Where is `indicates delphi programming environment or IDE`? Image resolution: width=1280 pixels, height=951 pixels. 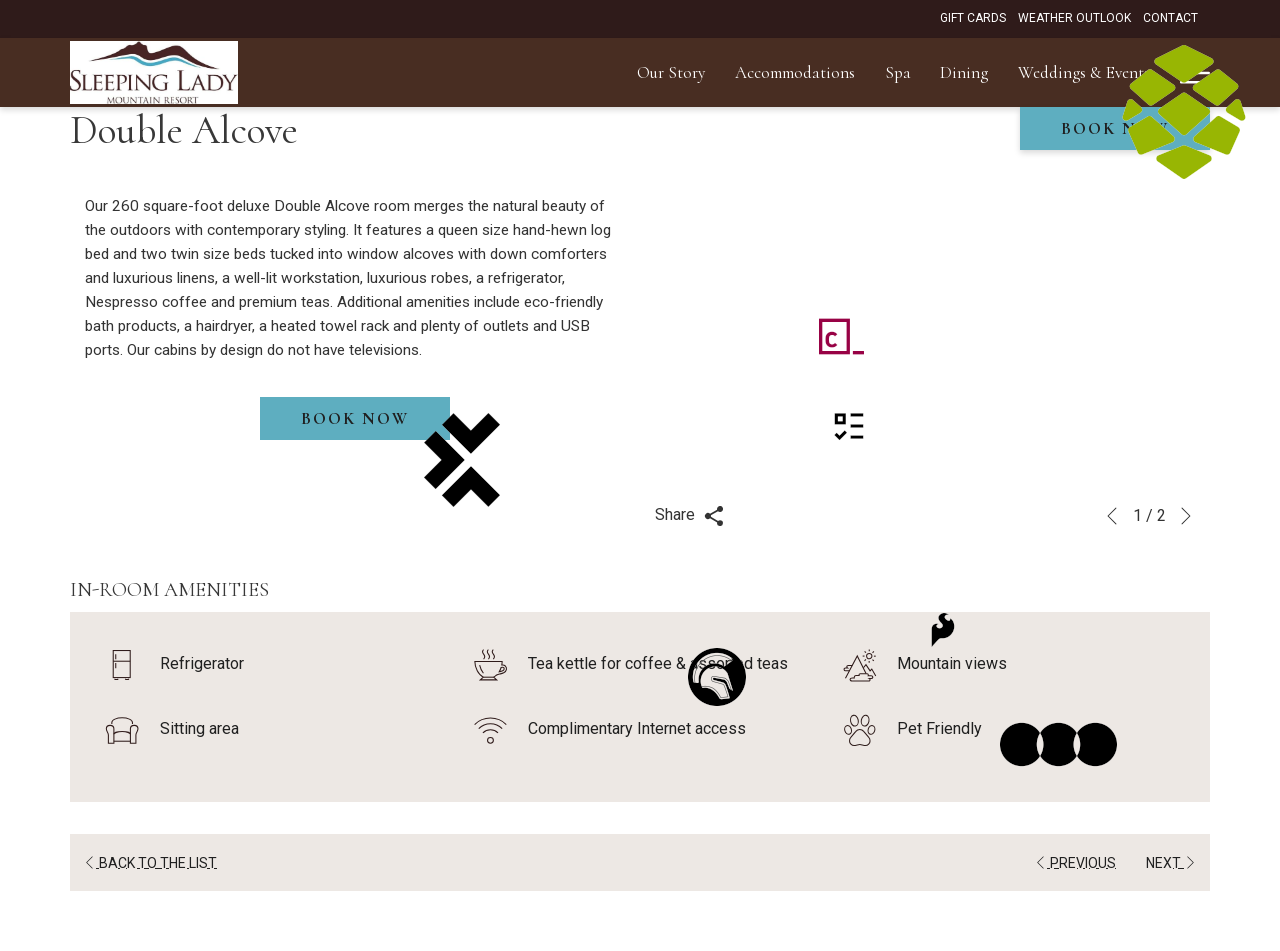
indicates delphi programming environment or IDE is located at coordinates (717, 677).